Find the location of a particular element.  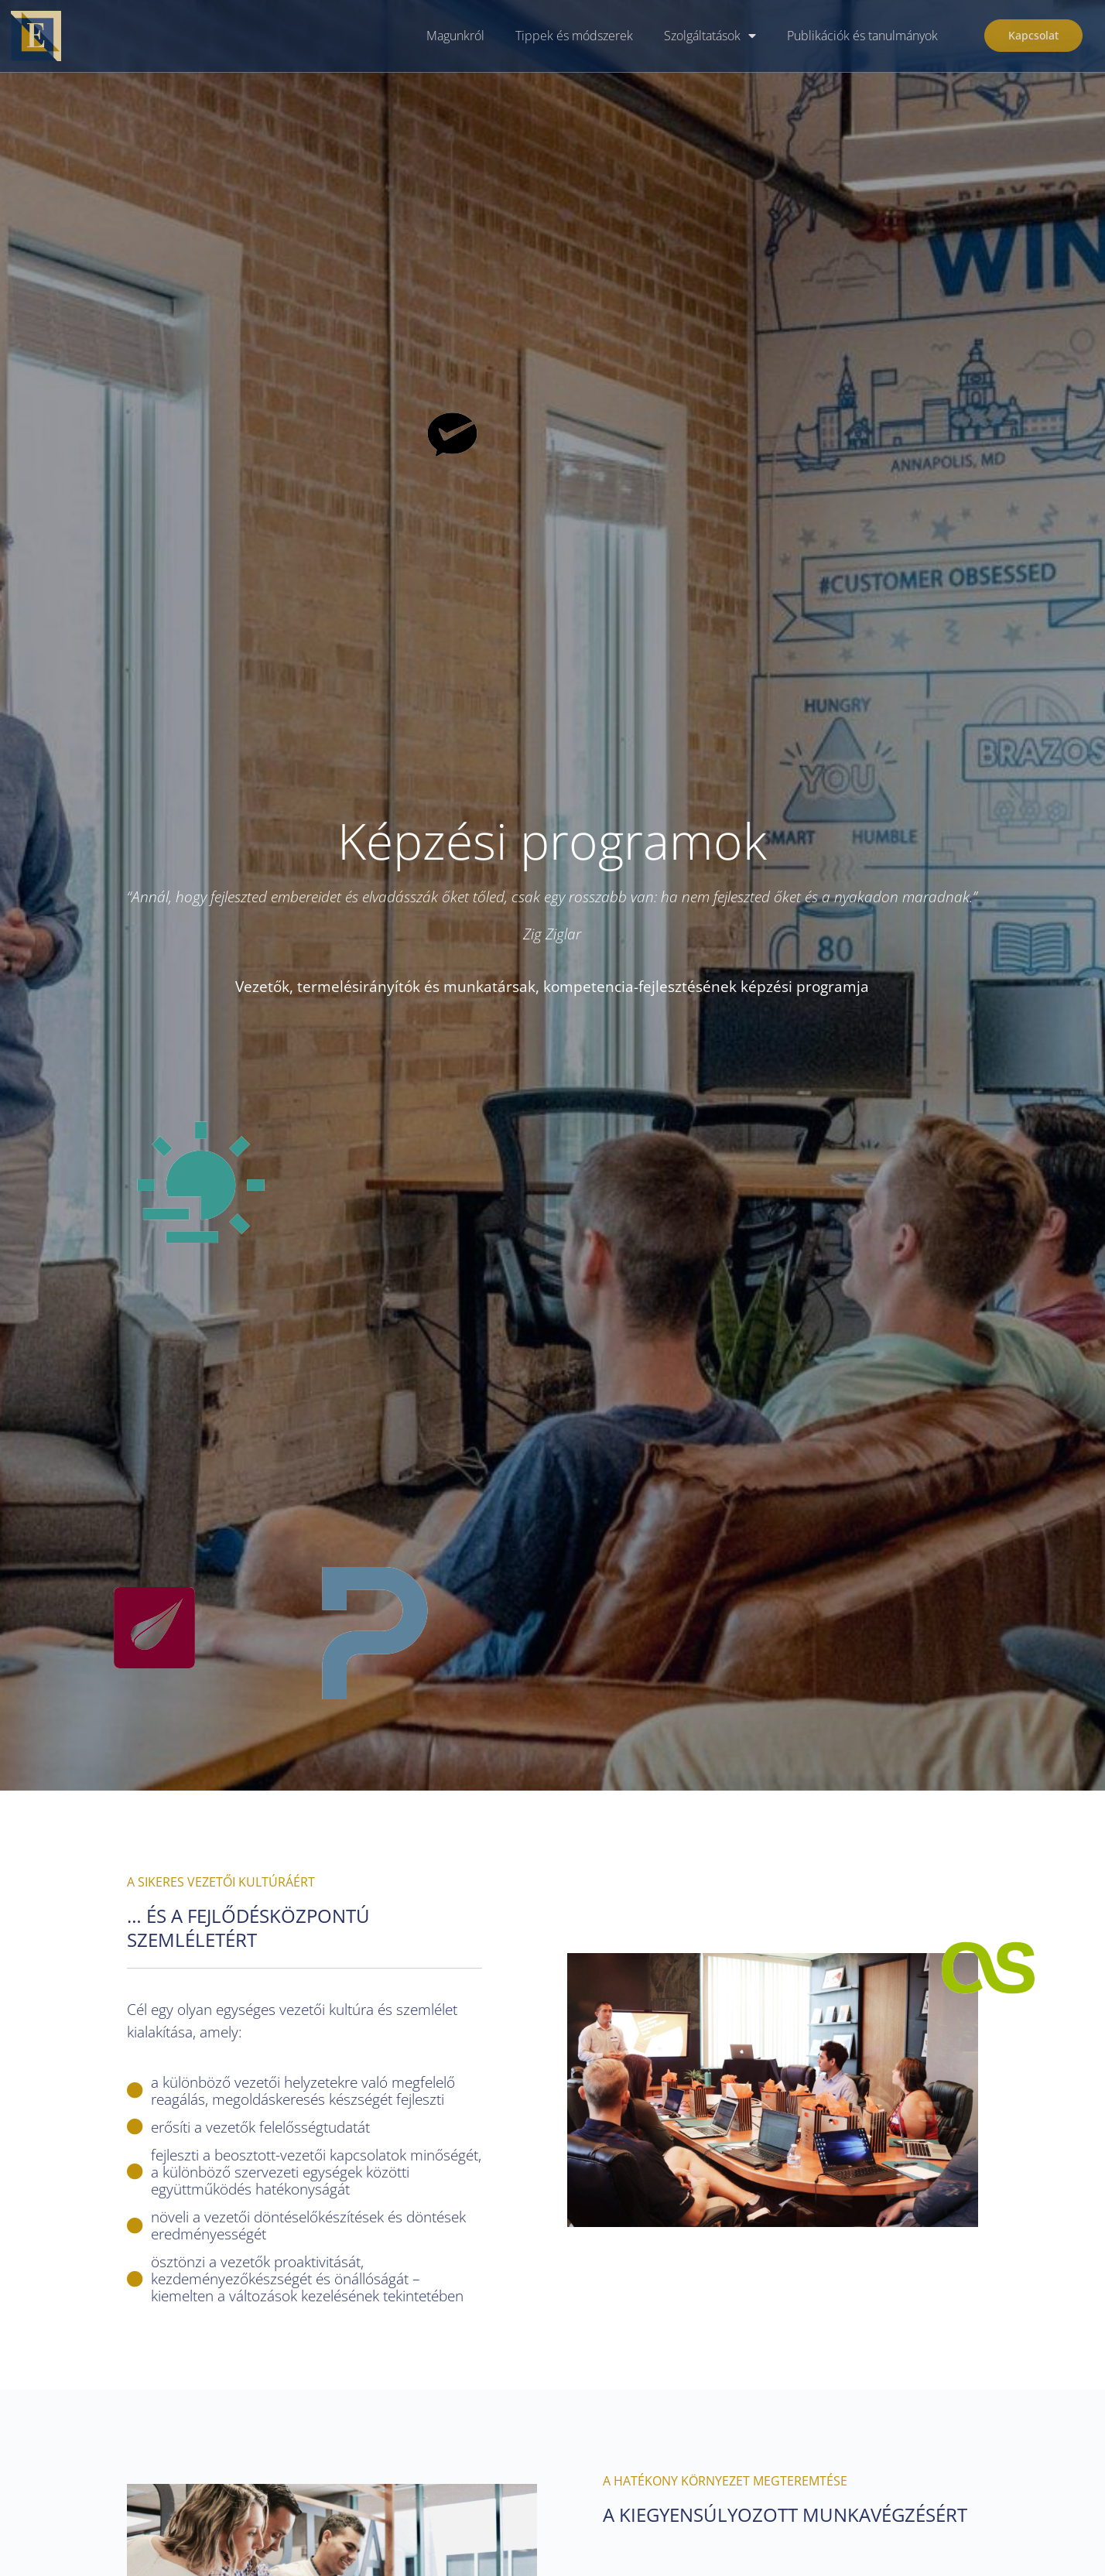

open Last.fm app is located at coordinates (988, 1968).